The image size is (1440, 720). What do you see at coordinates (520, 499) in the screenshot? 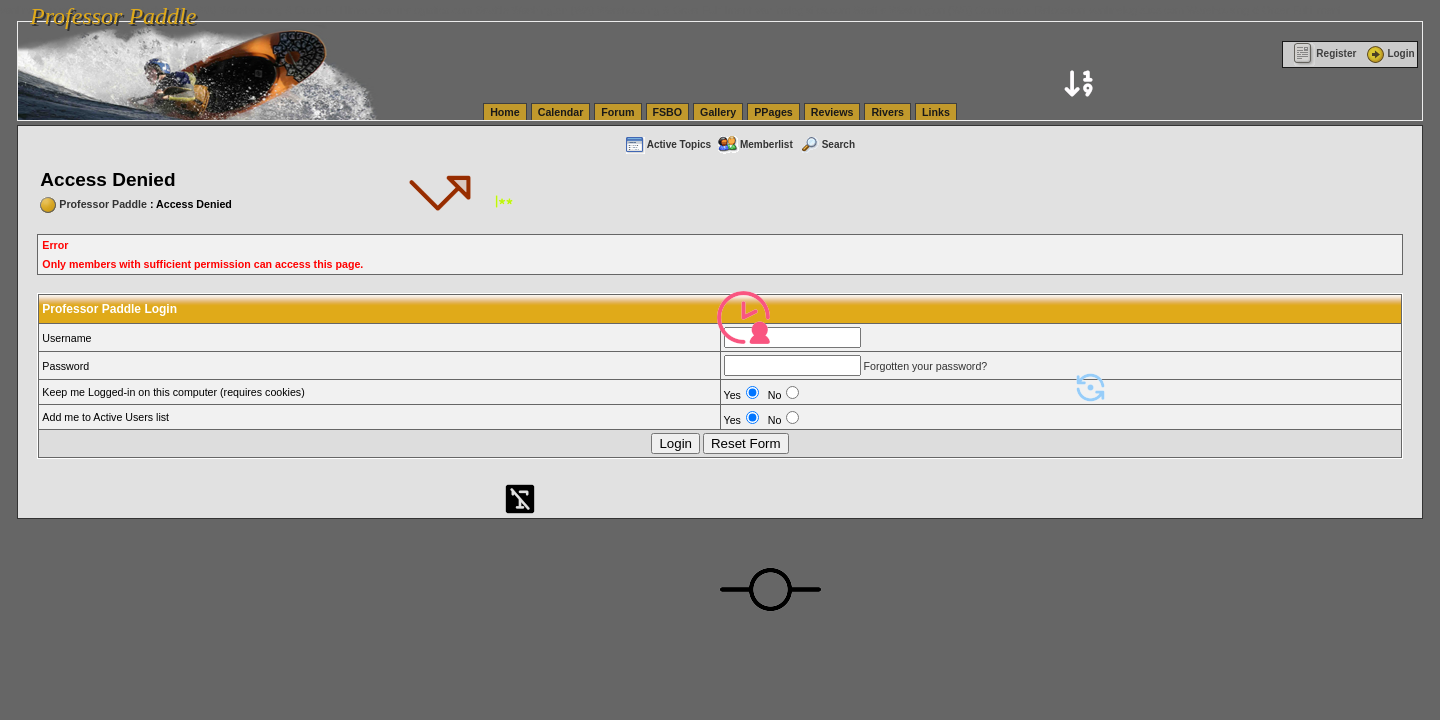
I see `disable text formatting` at bounding box center [520, 499].